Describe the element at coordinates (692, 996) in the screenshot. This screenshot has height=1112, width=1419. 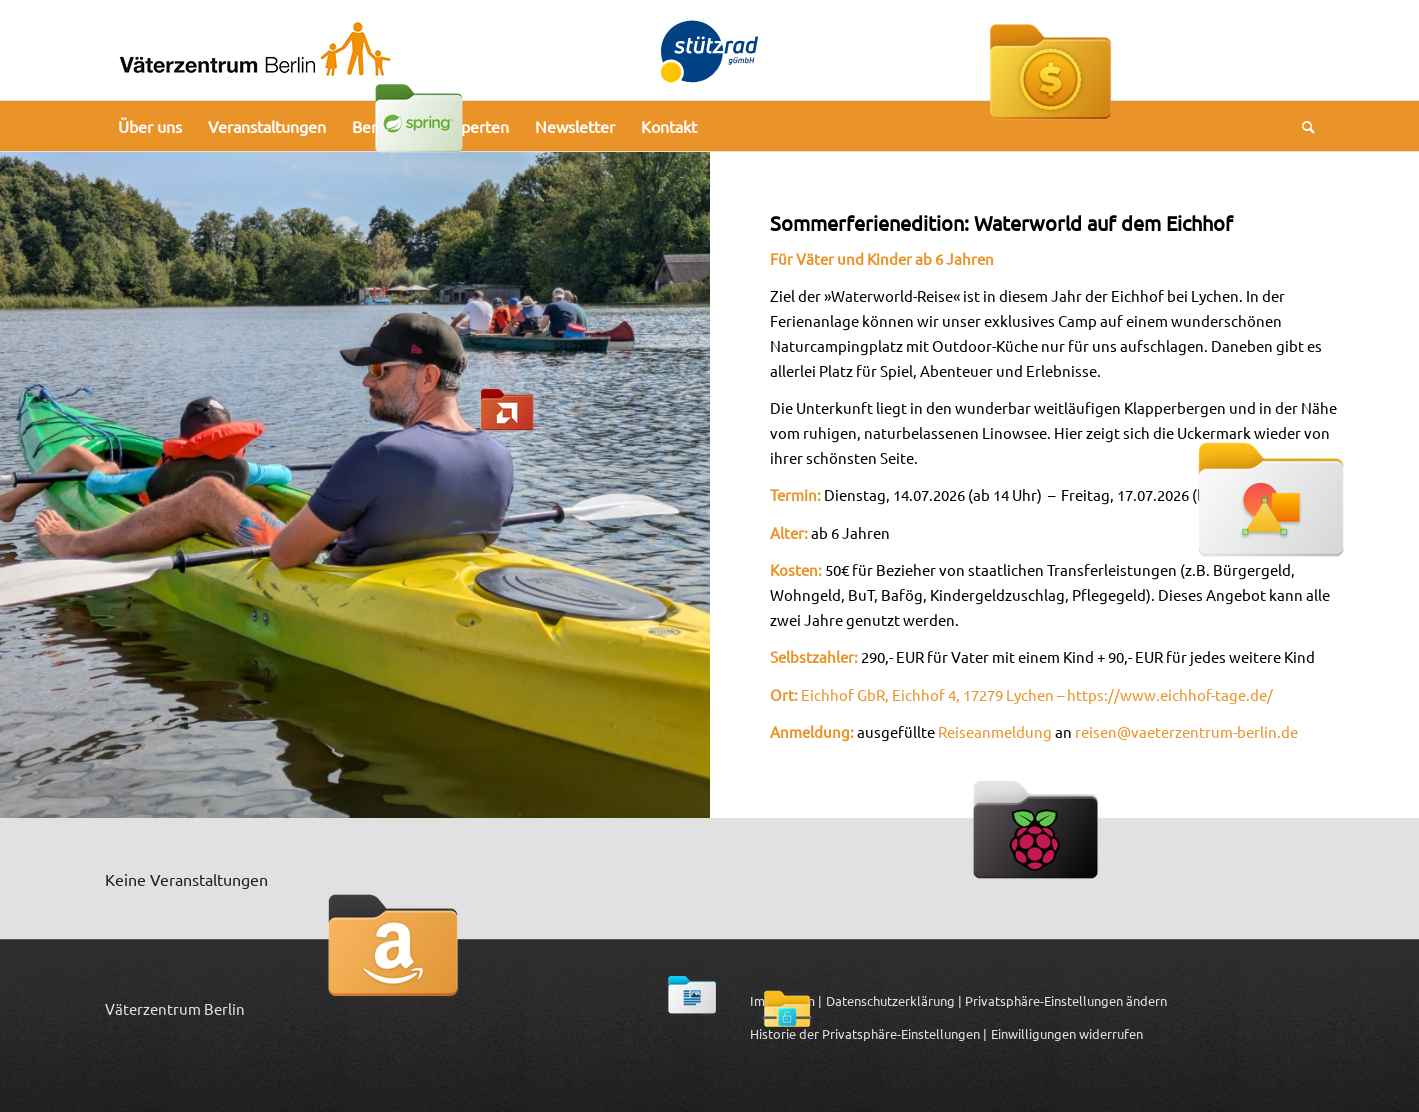
I see `open folder containing LibreOffice Writer documents` at that location.